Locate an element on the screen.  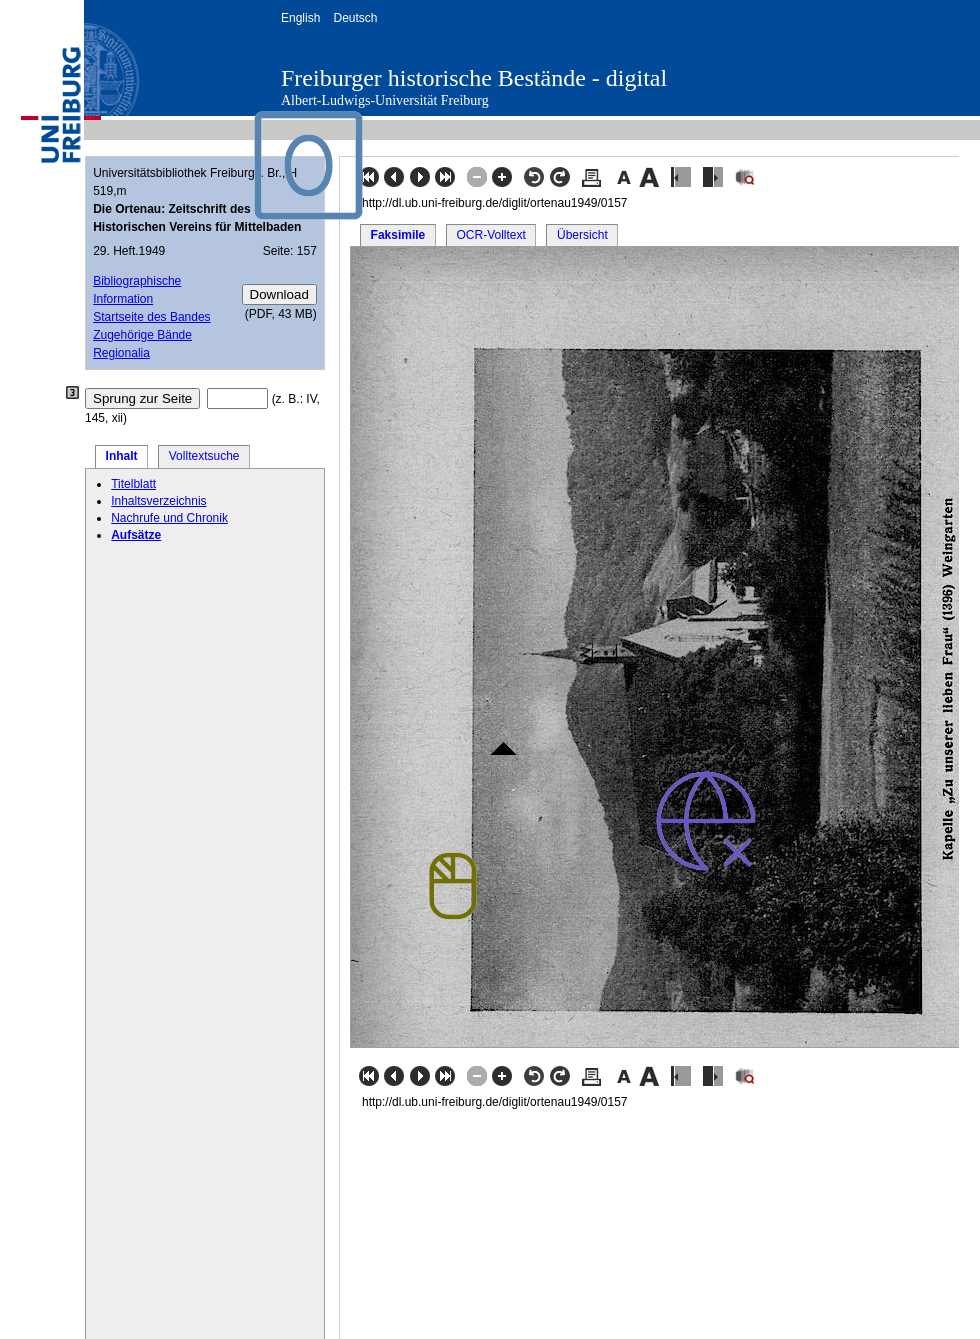
expand or collapse a dropdown menu upward is located at coordinates (503, 749).